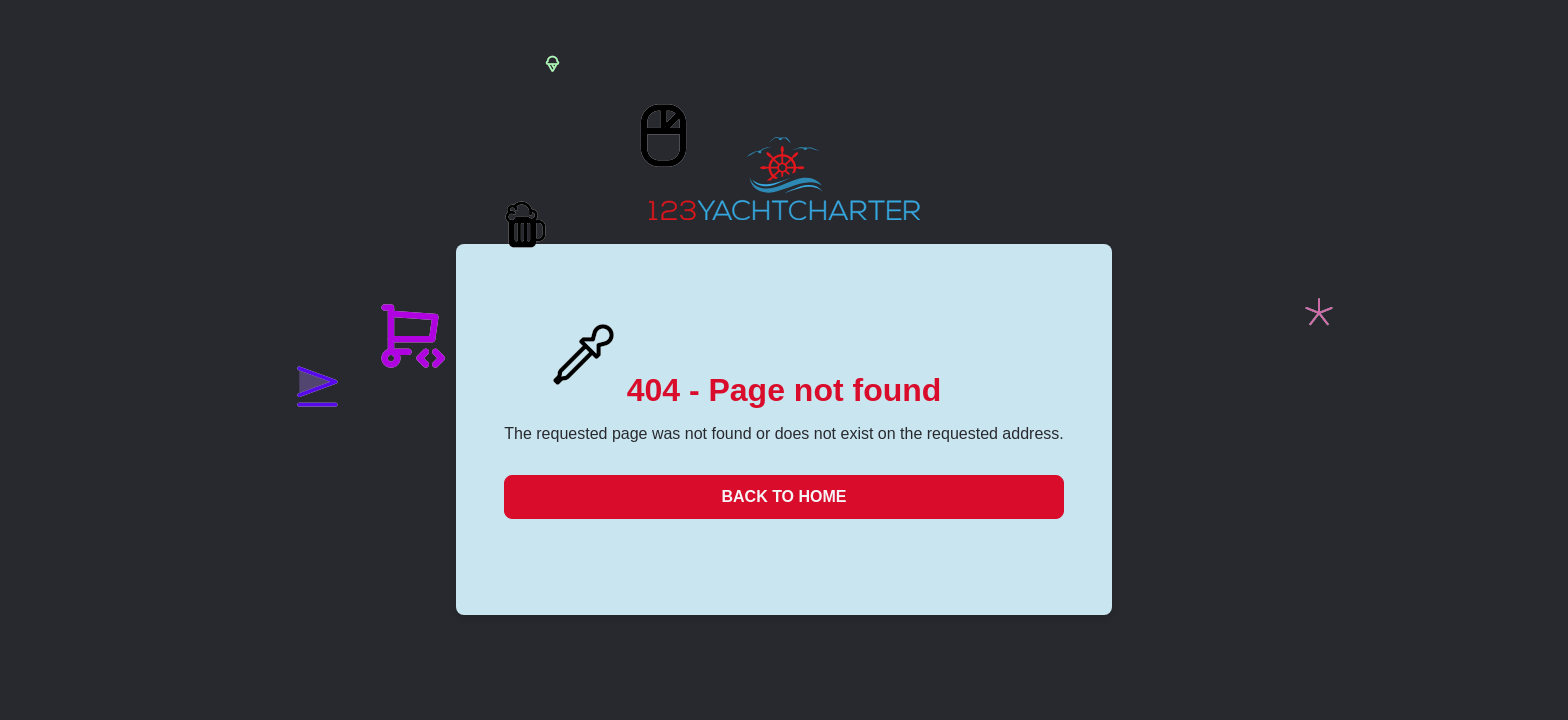  What do you see at coordinates (316, 387) in the screenshot?
I see `apply a "greater than or equal to" filter condition` at bounding box center [316, 387].